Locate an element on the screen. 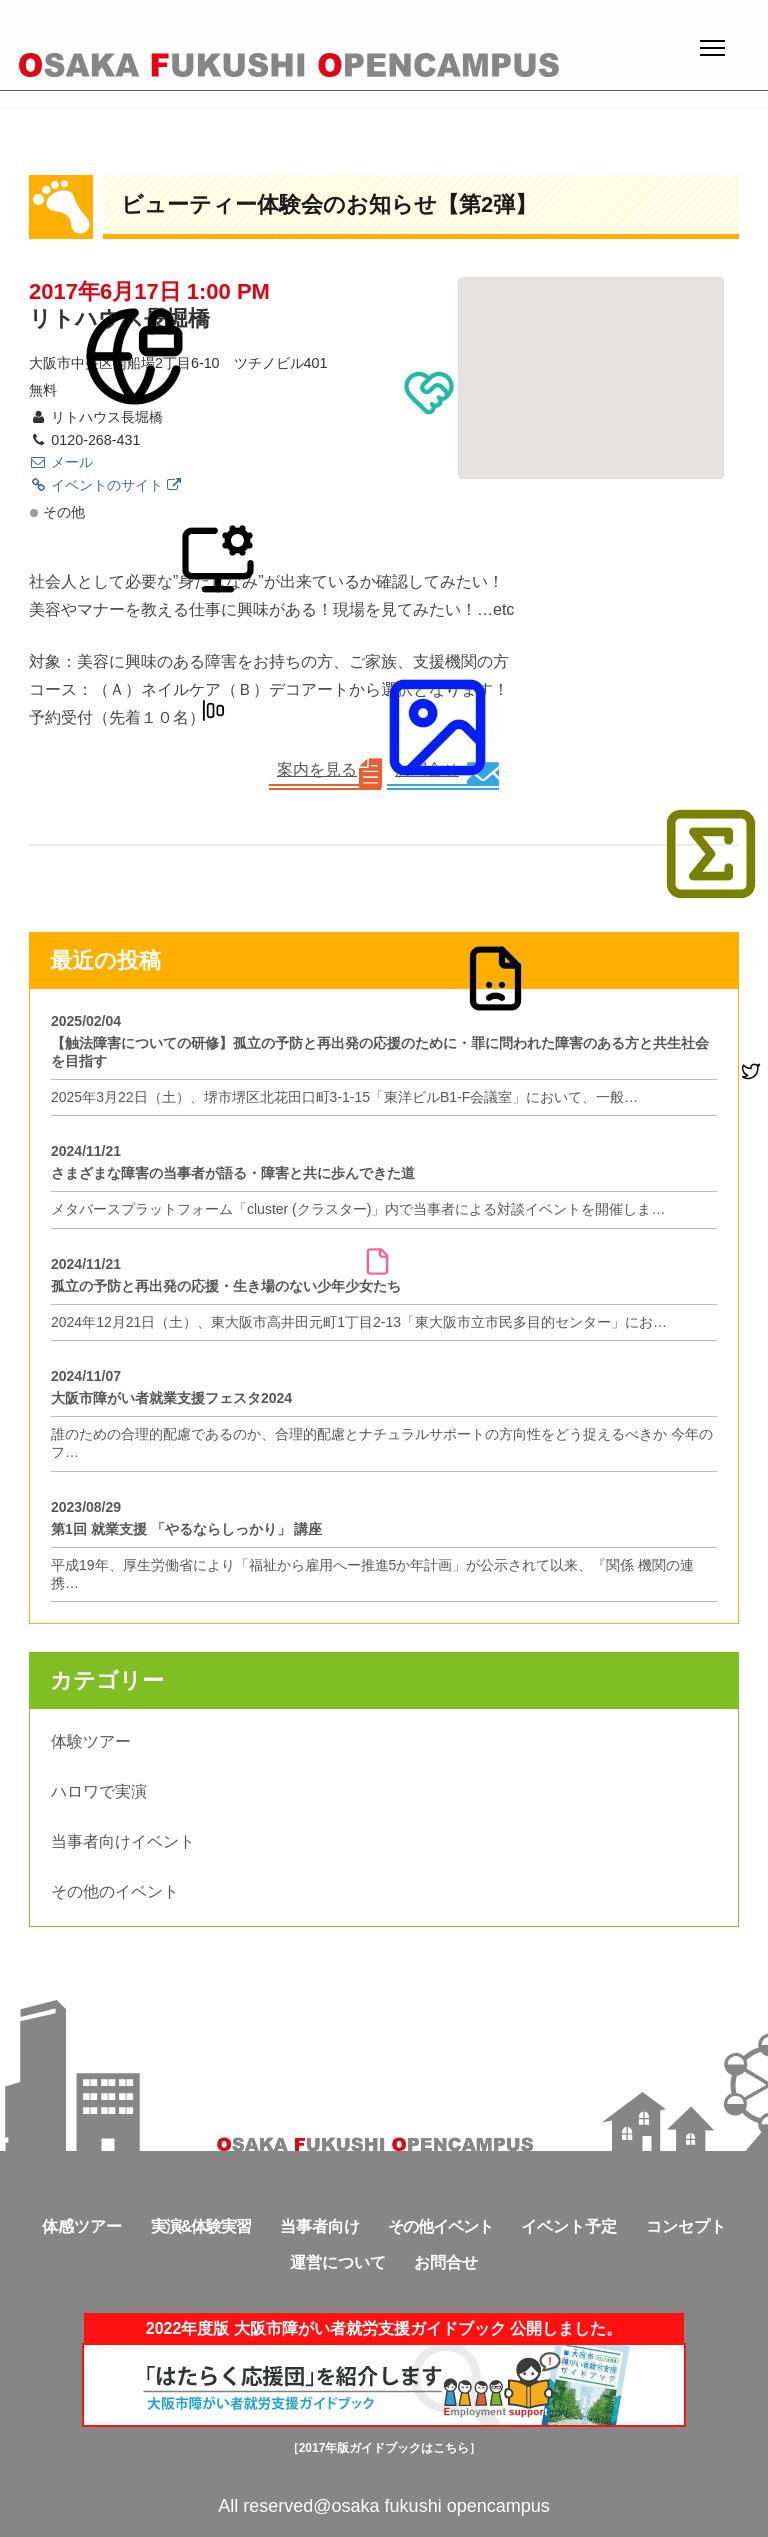 The height and width of the screenshot is (2537, 768). access partnership or collaboration features is located at coordinates (429, 392).